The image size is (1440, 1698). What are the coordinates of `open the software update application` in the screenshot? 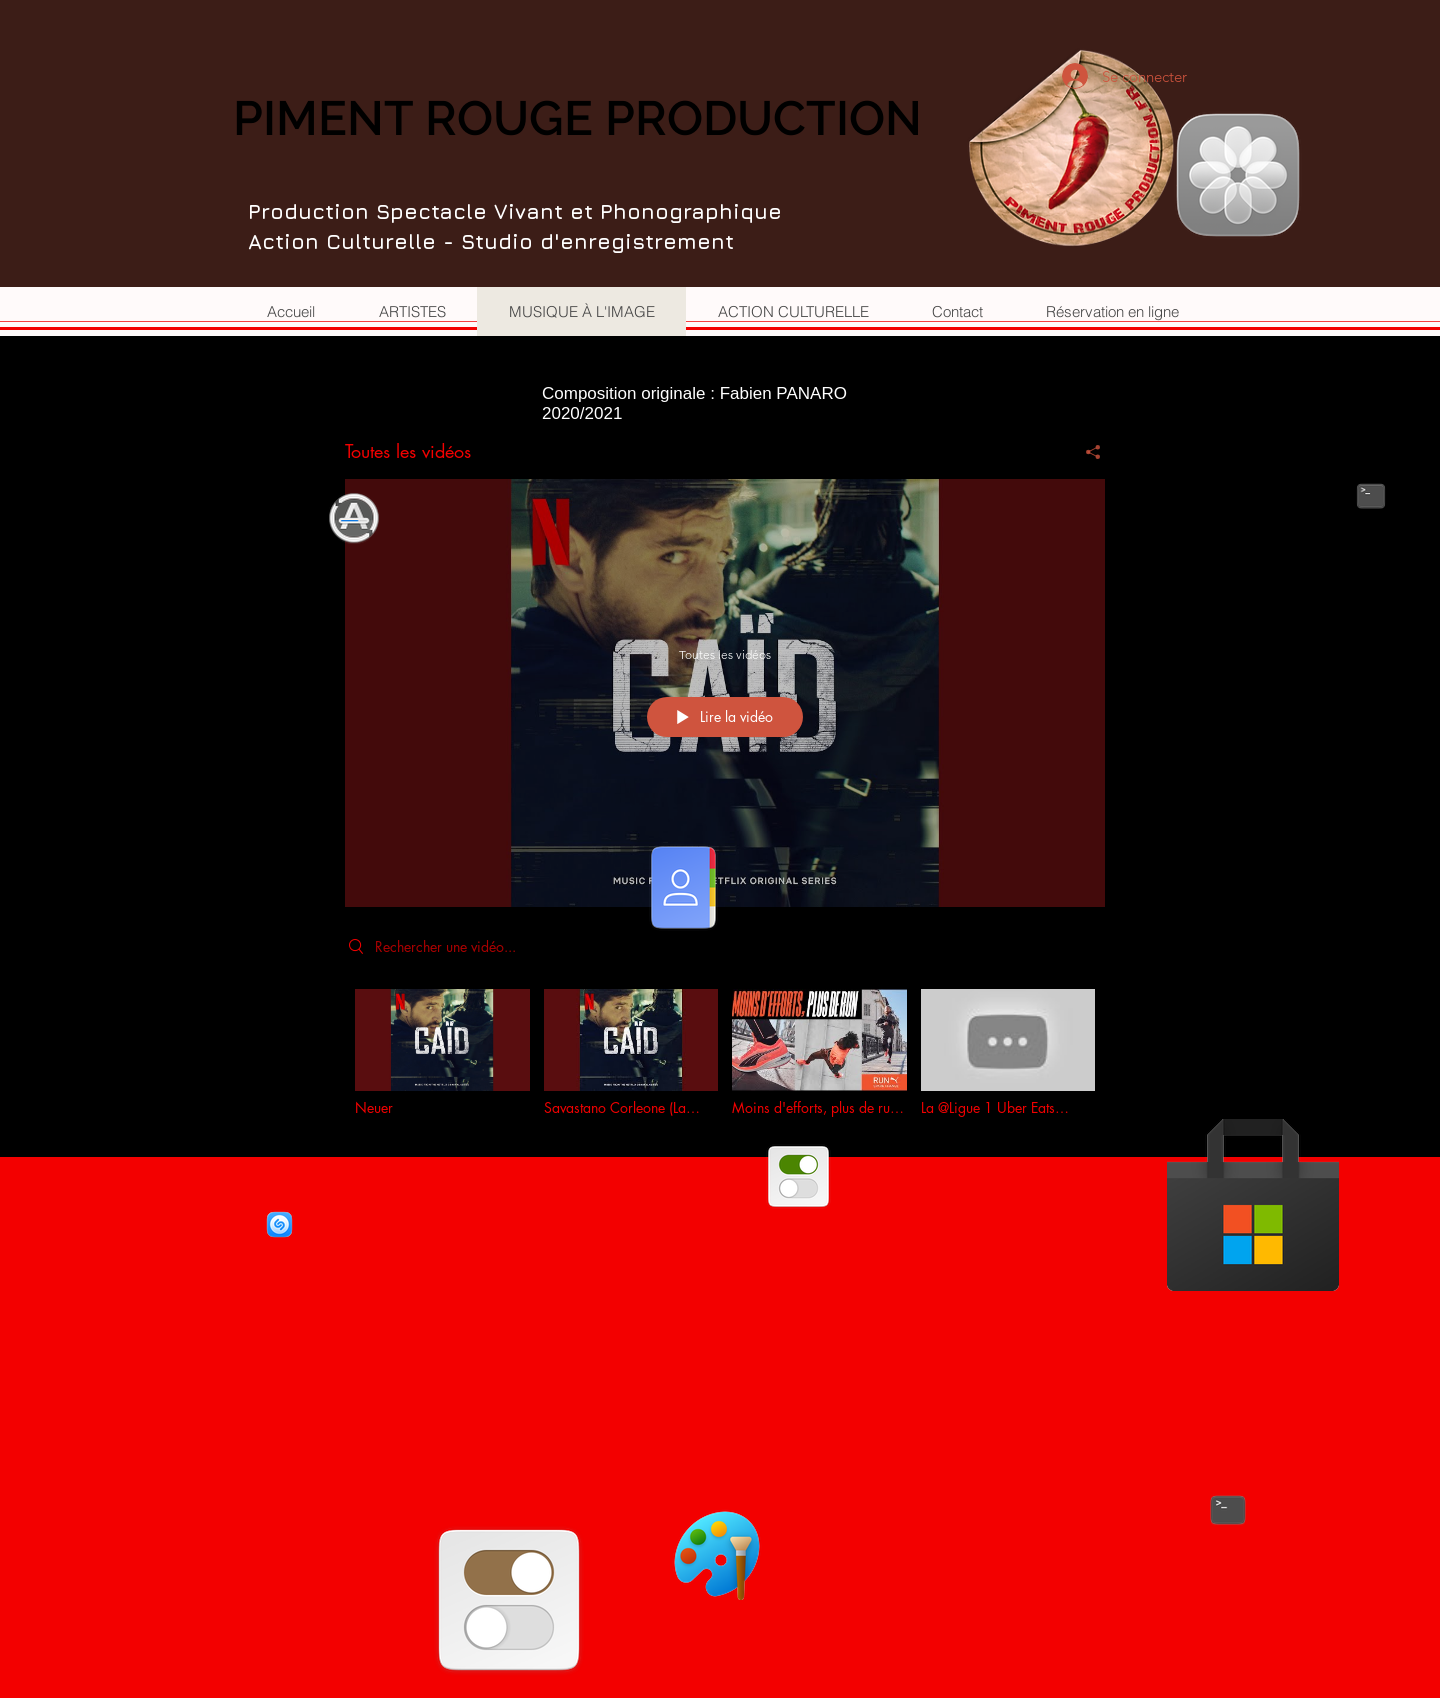 It's located at (354, 518).